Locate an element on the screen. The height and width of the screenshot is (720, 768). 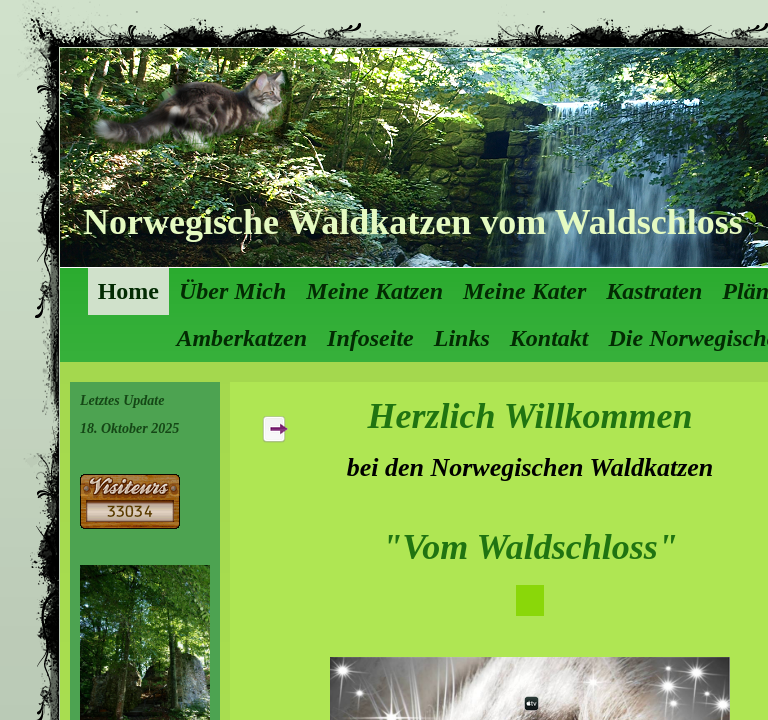
export document to another location is located at coordinates (274, 429).